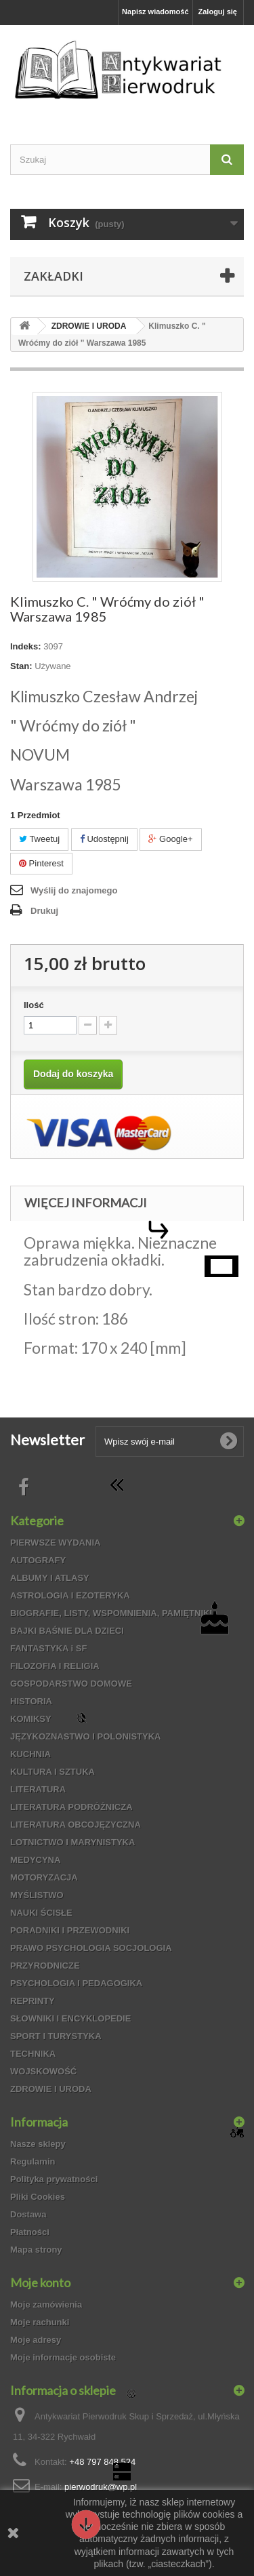 The width and height of the screenshot is (254, 2576). What do you see at coordinates (158, 1230) in the screenshot?
I see `navigate to sub-item or nested content` at bounding box center [158, 1230].